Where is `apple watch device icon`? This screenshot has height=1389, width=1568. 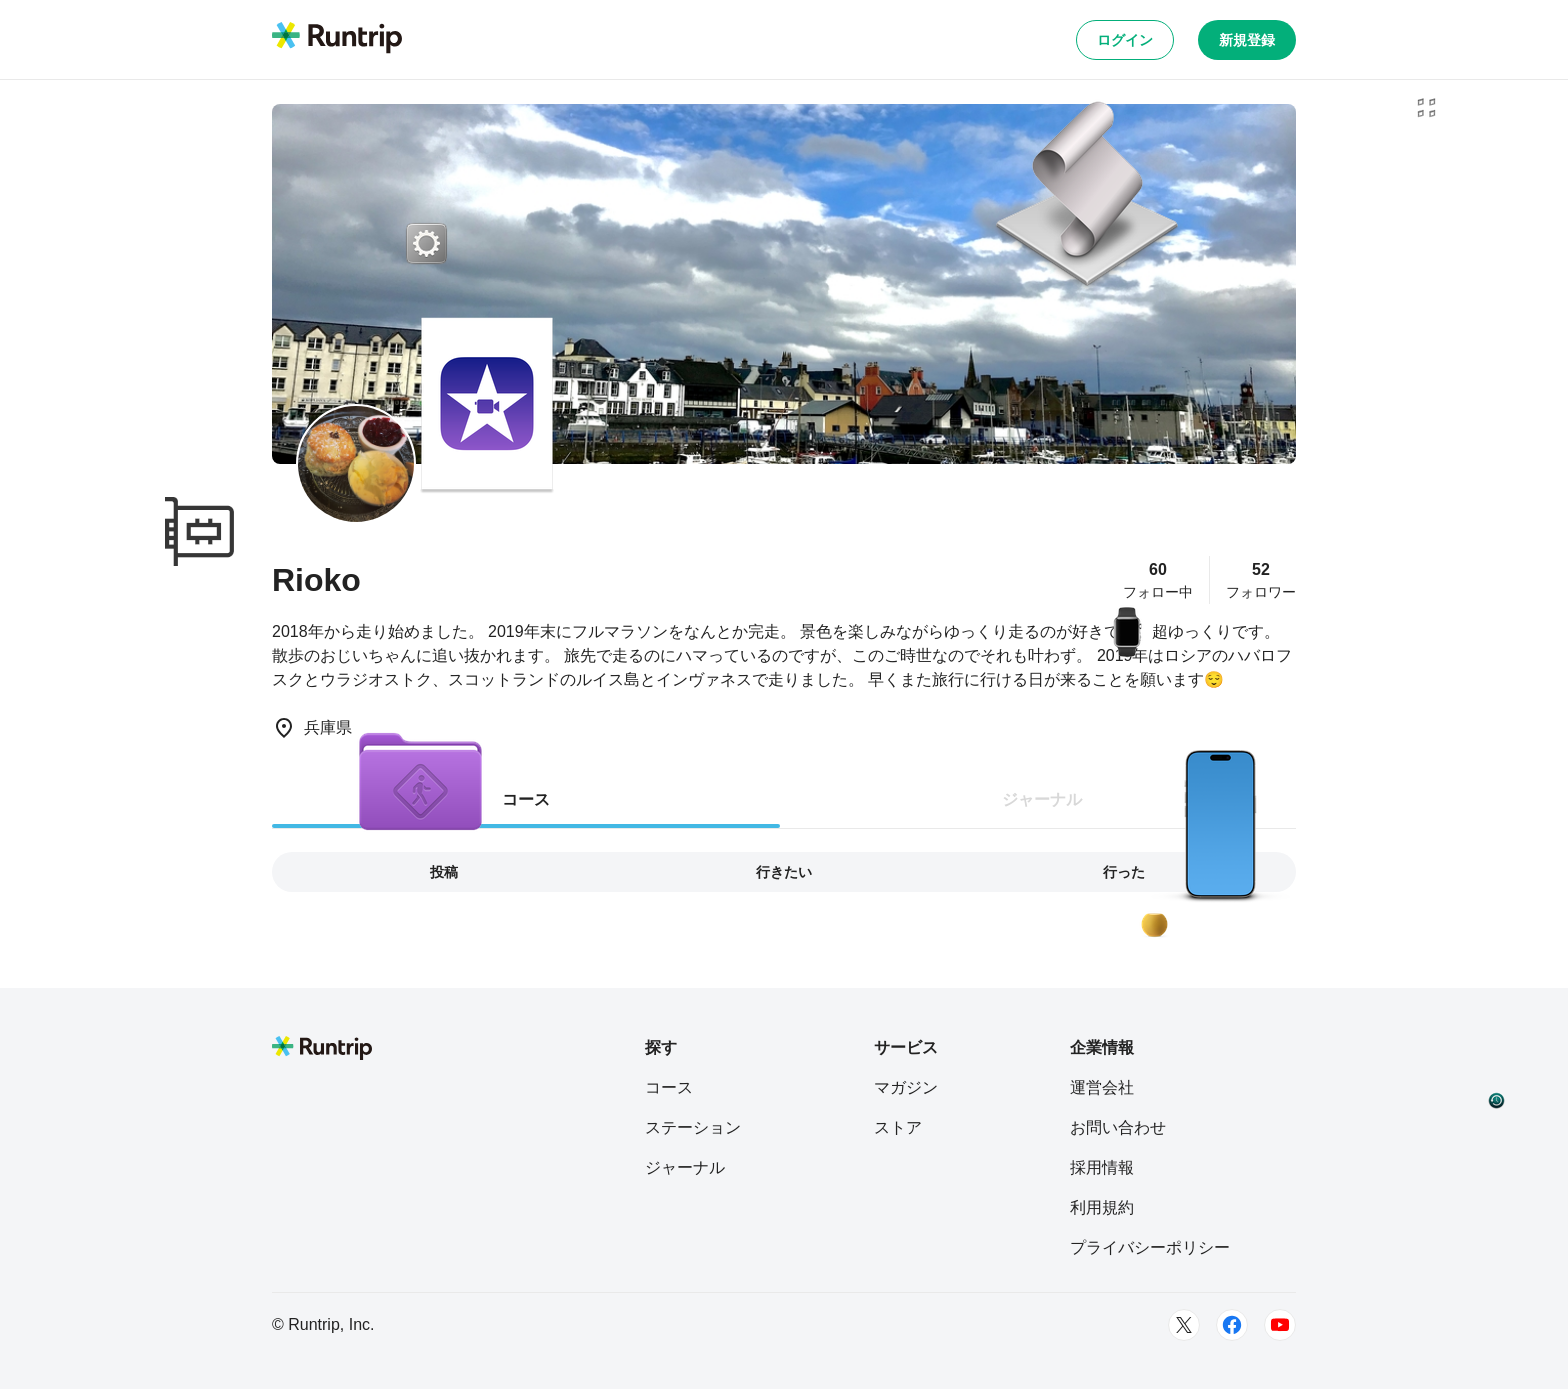 apple watch device icon is located at coordinates (1127, 632).